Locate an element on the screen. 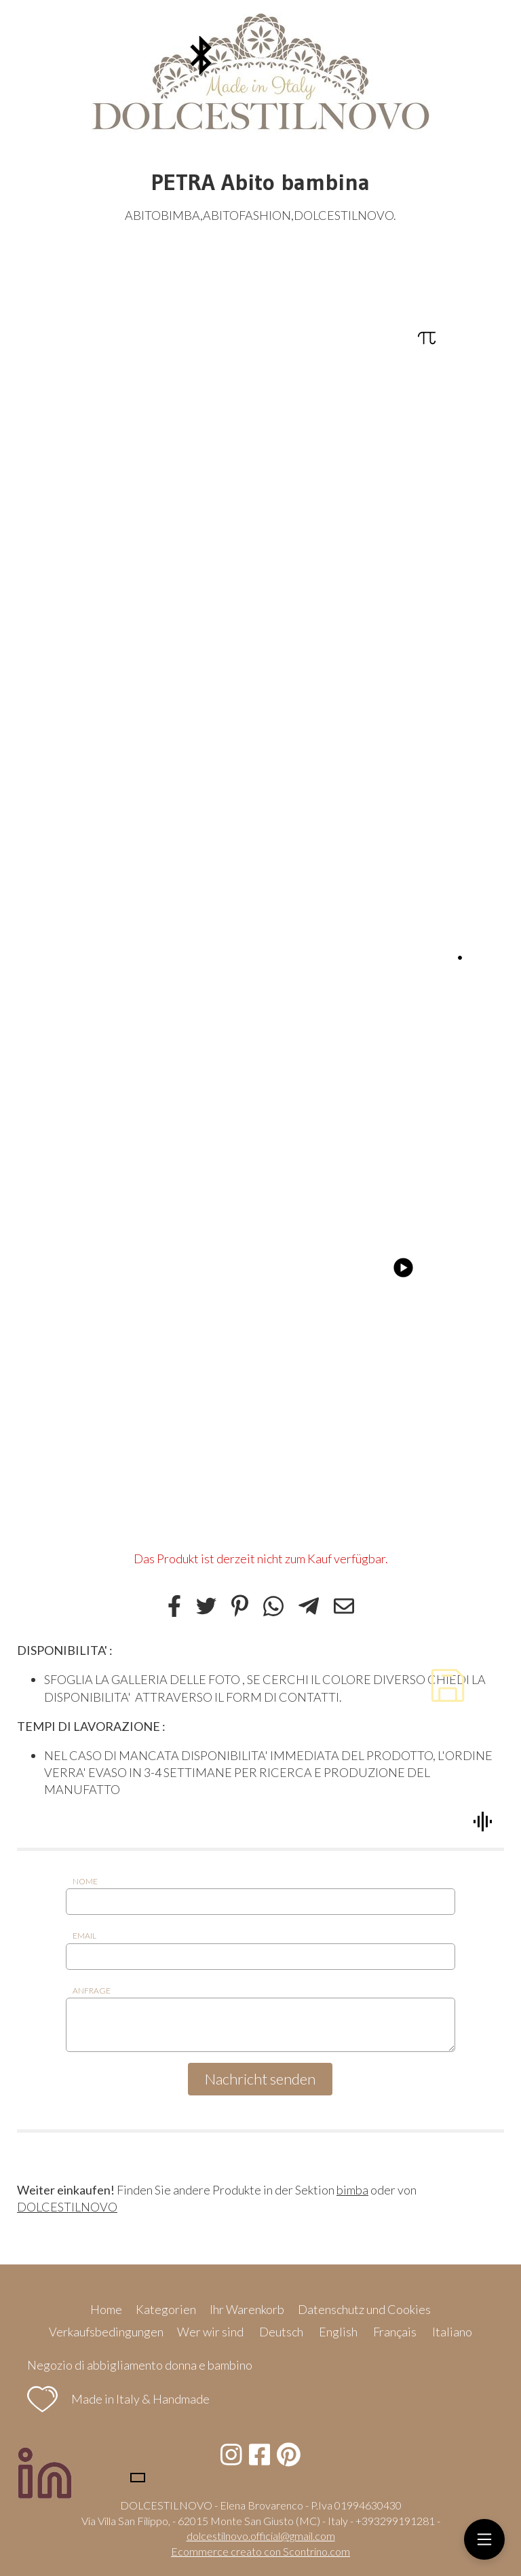  indicates an unread notification or new item is located at coordinates (460, 958).